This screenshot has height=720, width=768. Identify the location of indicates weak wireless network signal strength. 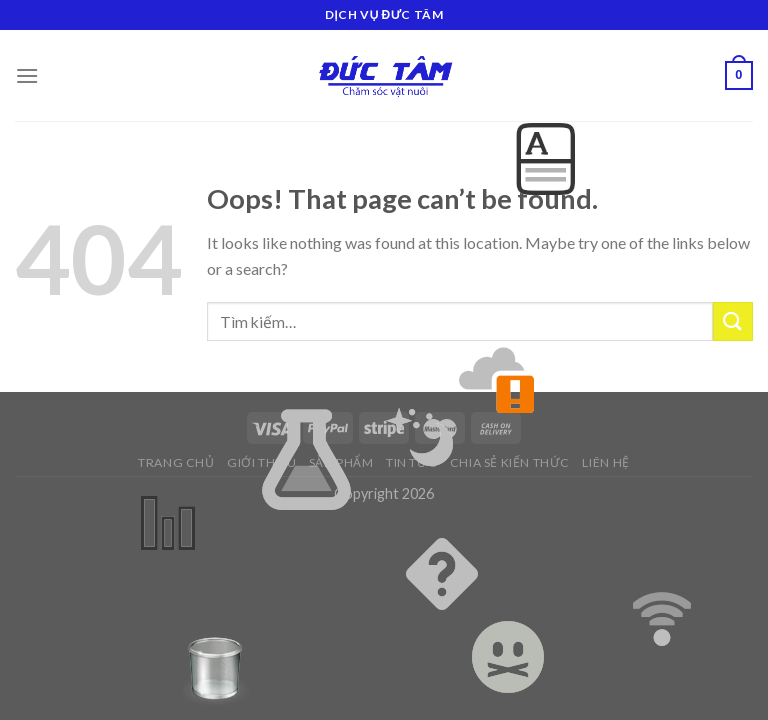
(662, 617).